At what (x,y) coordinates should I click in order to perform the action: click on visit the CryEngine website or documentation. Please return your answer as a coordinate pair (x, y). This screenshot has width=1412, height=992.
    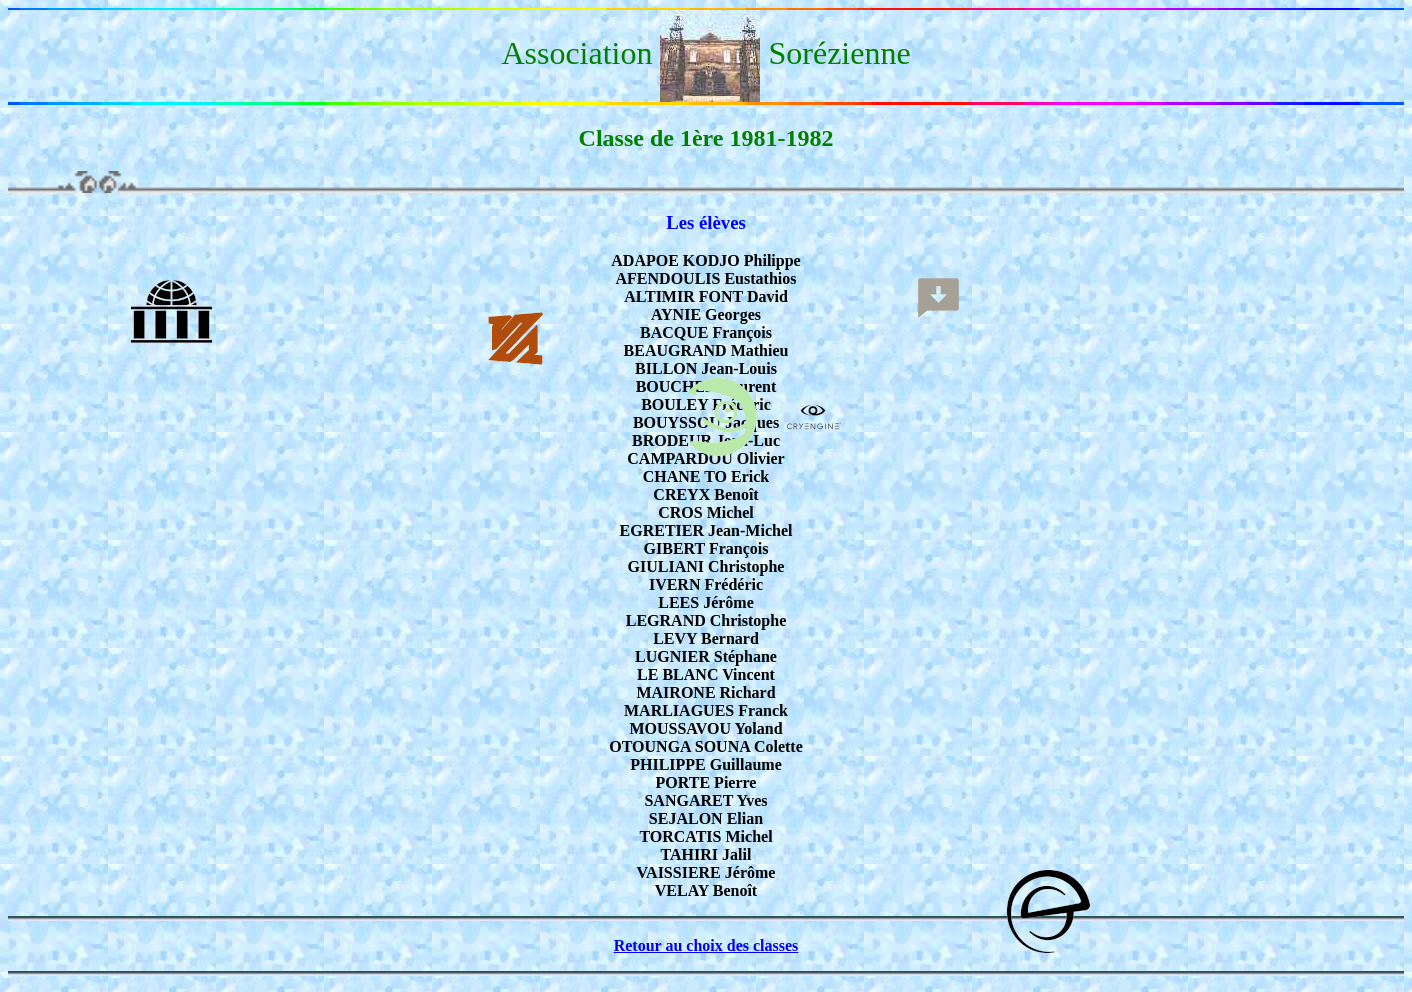
    Looking at the image, I should click on (814, 417).